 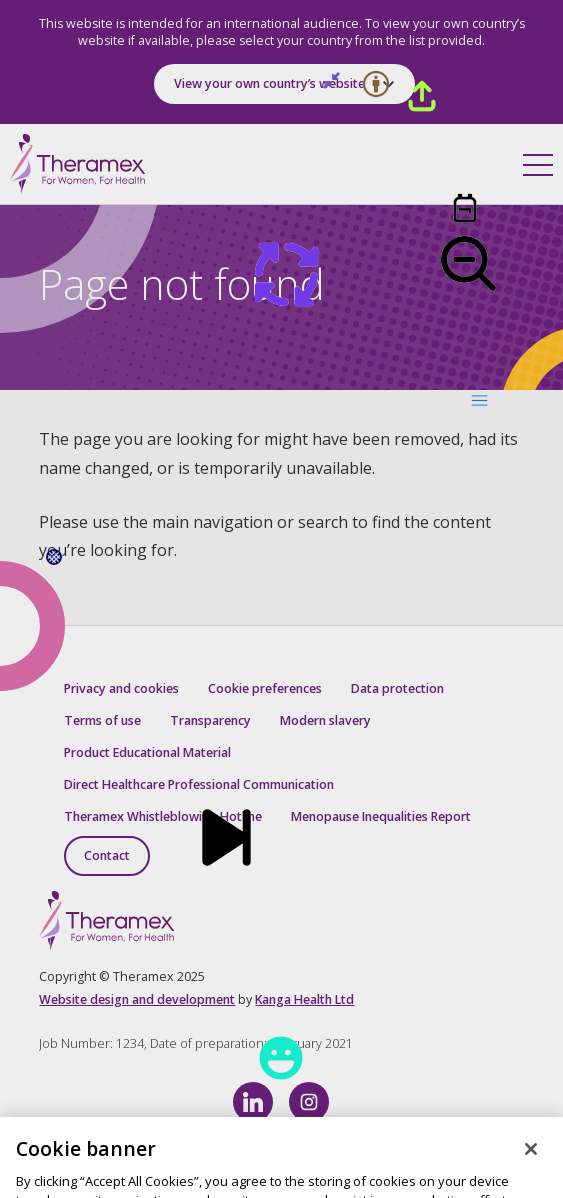 What do you see at coordinates (281, 1058) in the screenshot?
I see `react with laughter to a post or message` at bounding box center [281, 1058].